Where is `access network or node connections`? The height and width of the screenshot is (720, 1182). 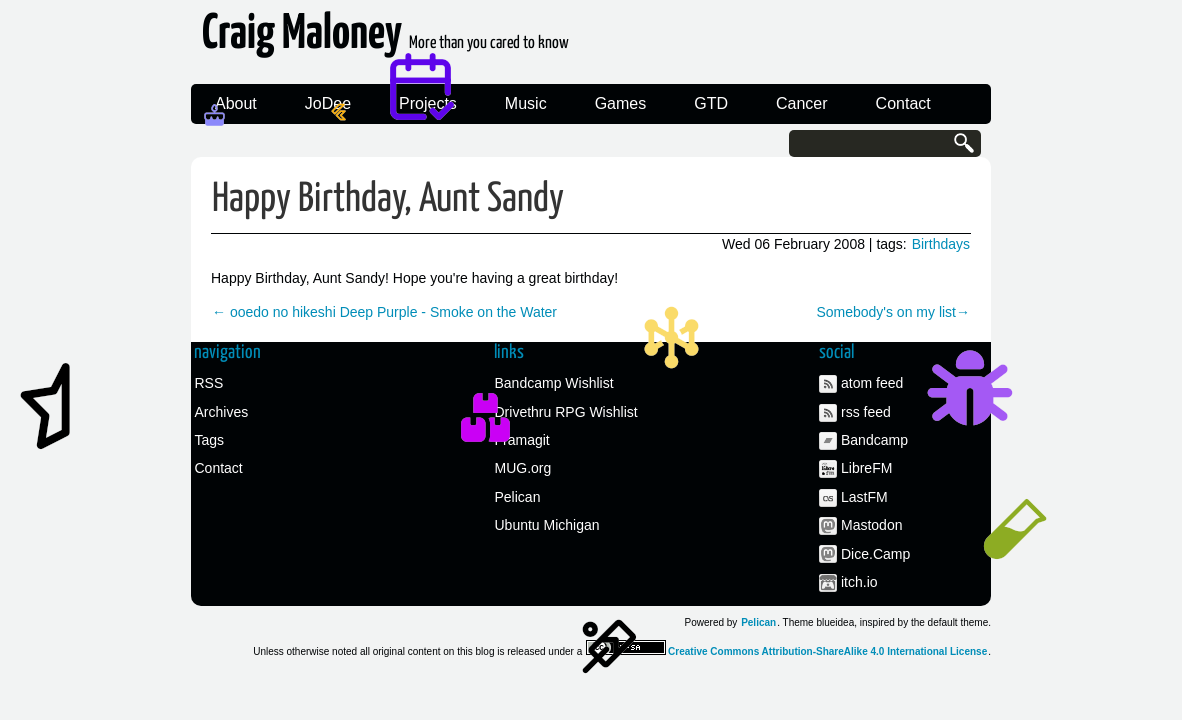 access network or node connections is located at coordinates (671, 337).